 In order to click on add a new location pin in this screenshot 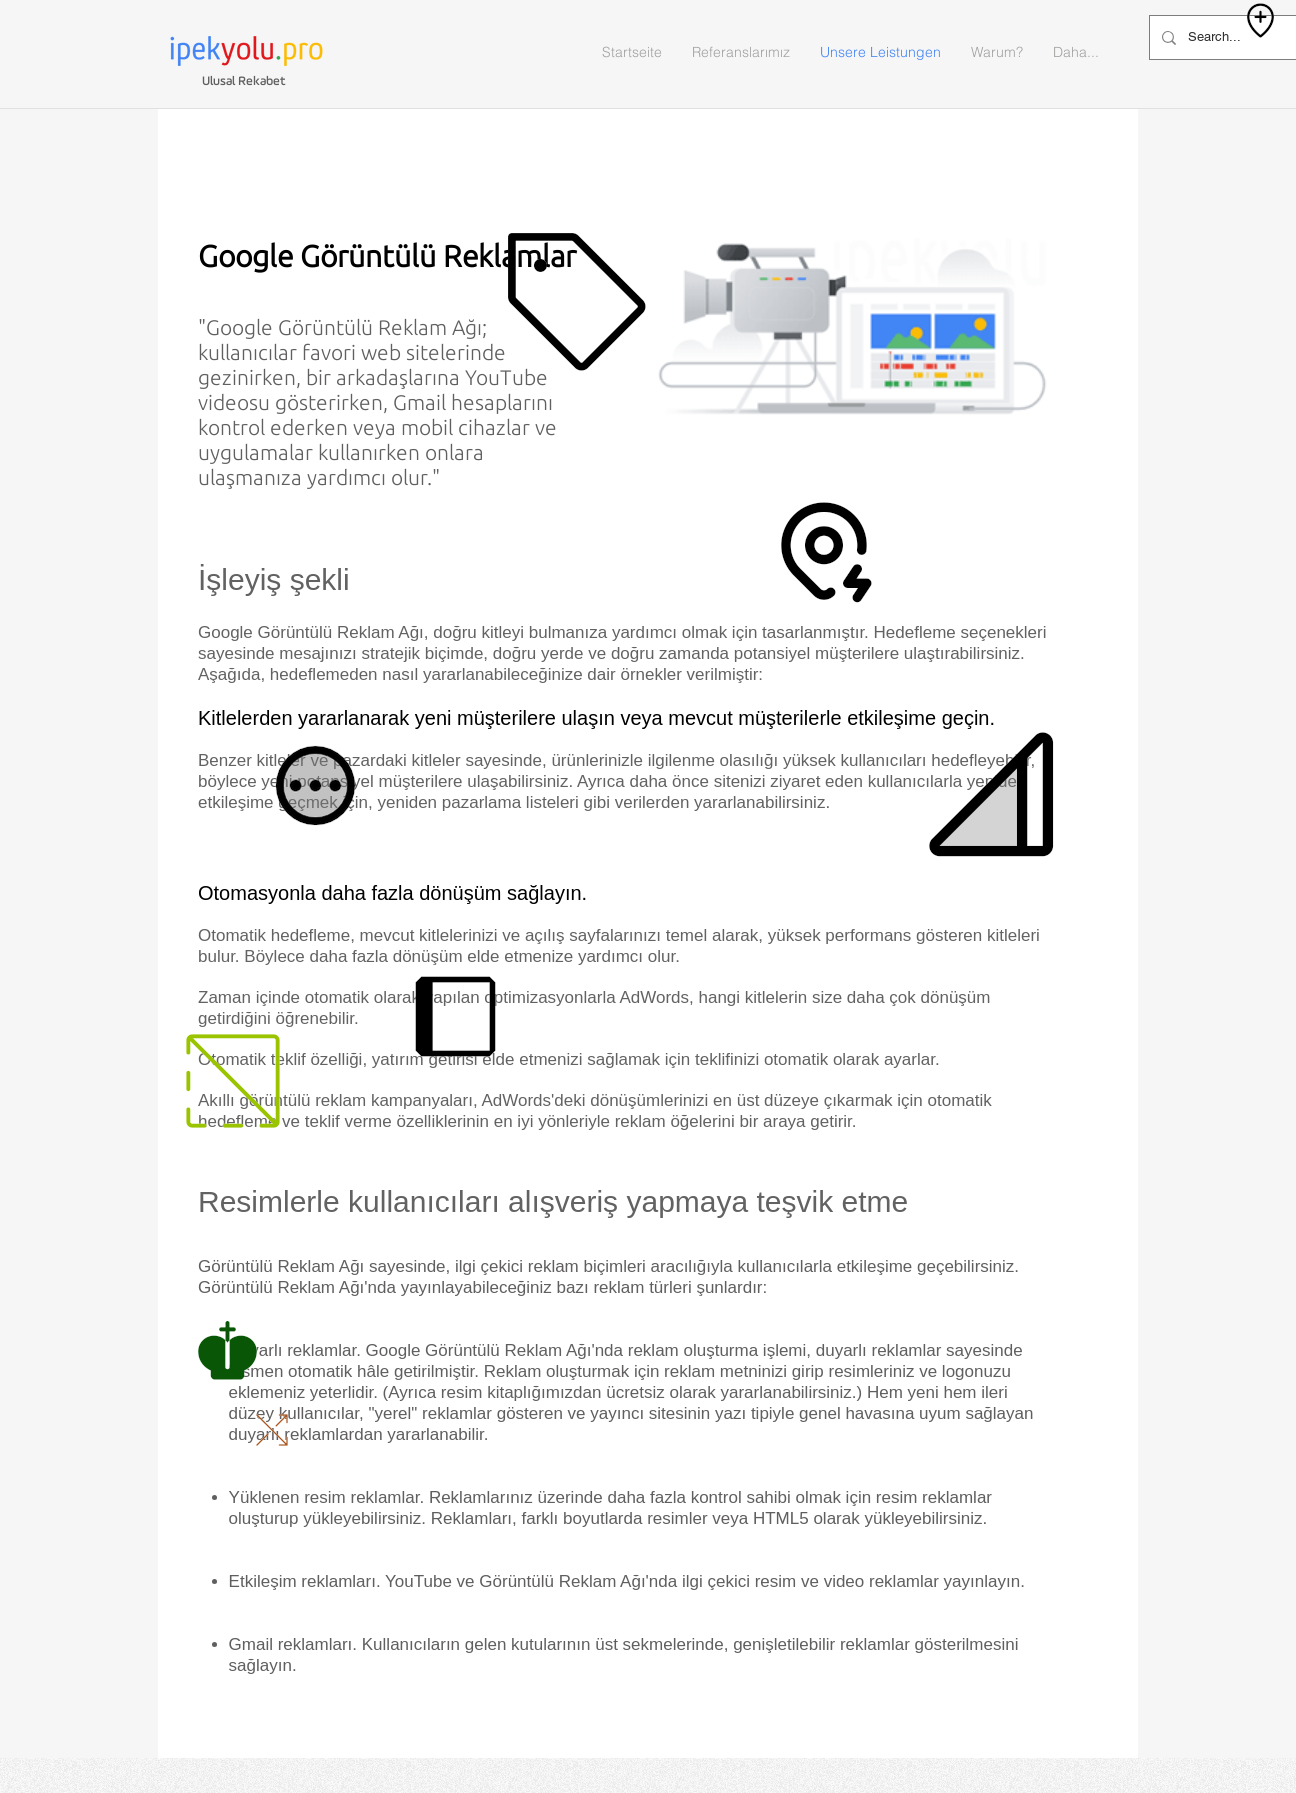, I will do `click(1260, 20)`.